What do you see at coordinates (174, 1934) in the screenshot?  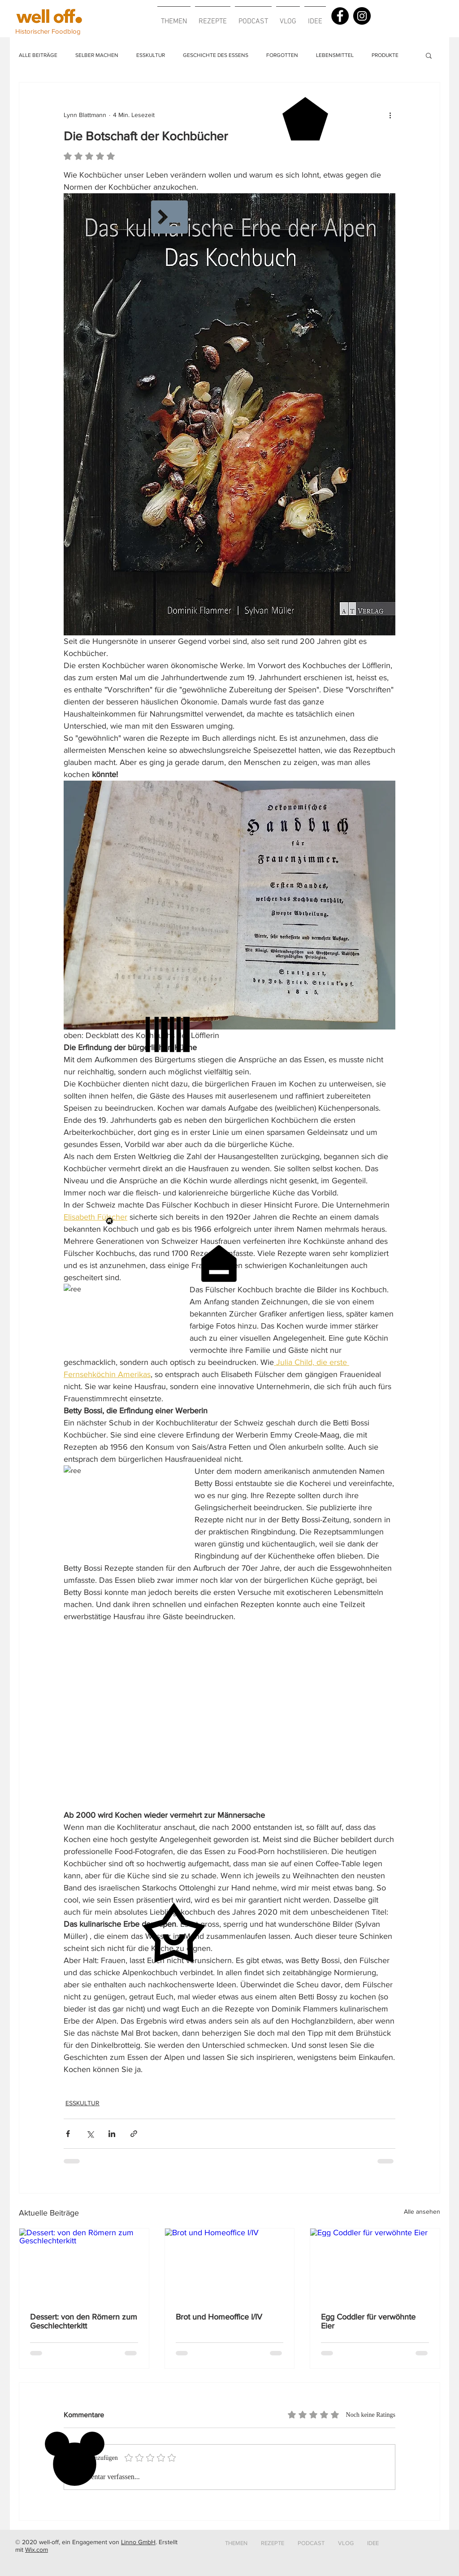 I see `mark as favorite with positive feedback` at bounding box center [174, 1934].